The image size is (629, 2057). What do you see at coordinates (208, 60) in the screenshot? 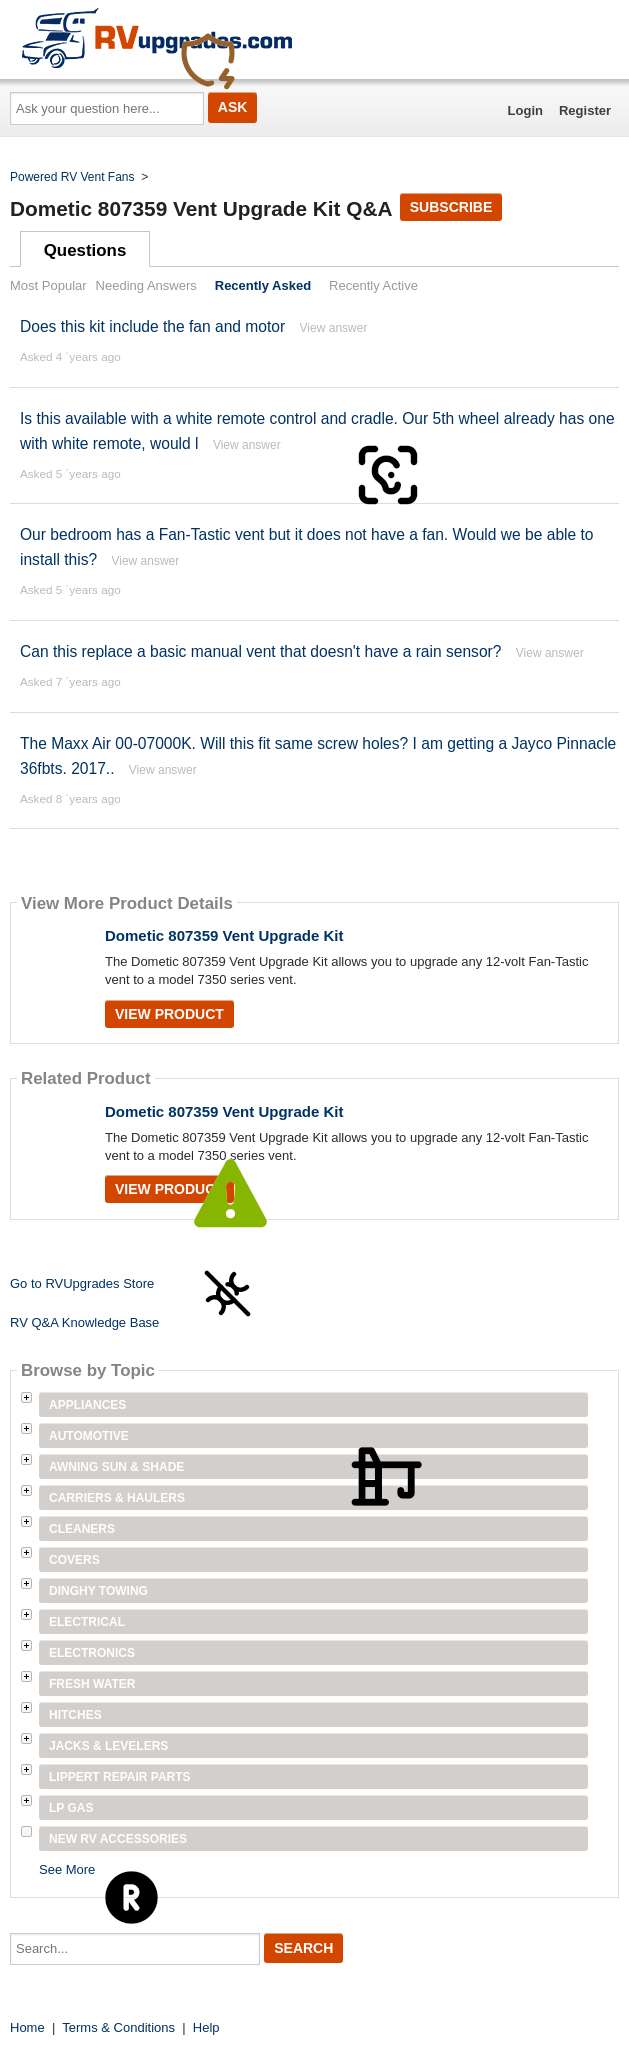
I see `enable power-saving security mode` at bounding box center [208, 60].